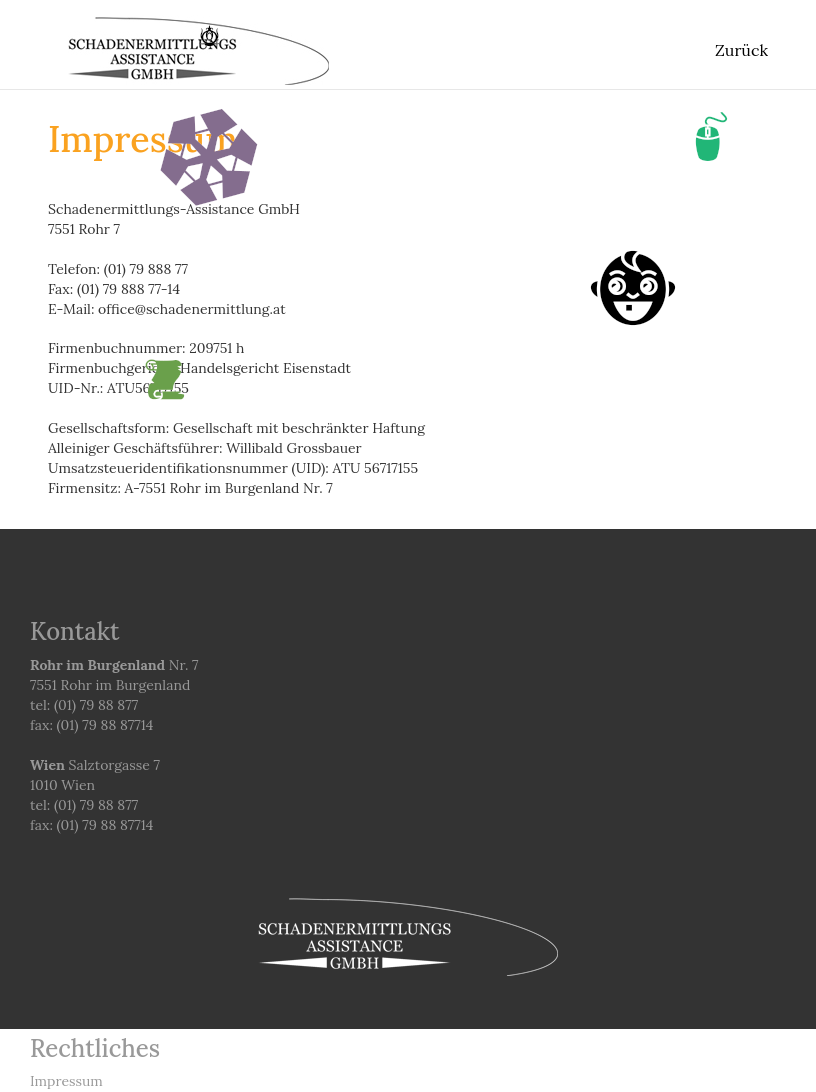 Image resolution: width=816 pixels, height=1092 pixels. Describe the element at coordinates (209, 157) in the screenshot. I see `activate cold or freeze mode` at that location.